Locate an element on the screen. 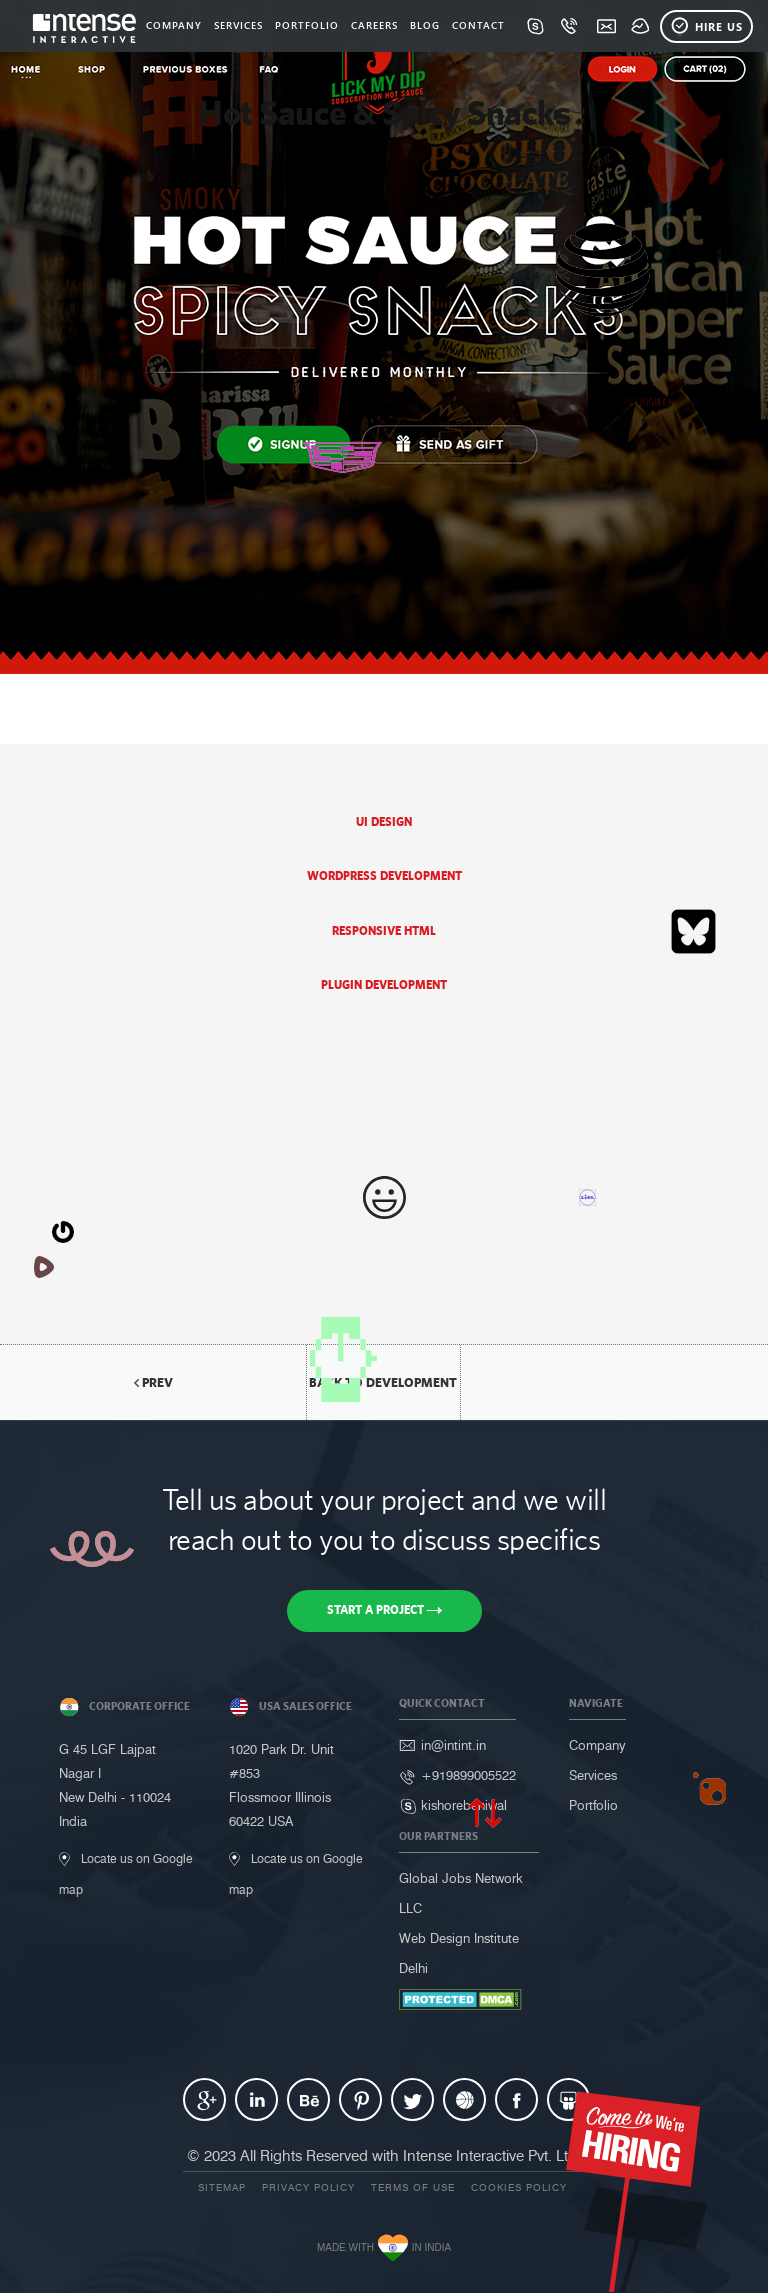 Image resolution: width=768 pixels, height=2293 pixels. open Bluesky social media app is located at coordinates (693, 931).